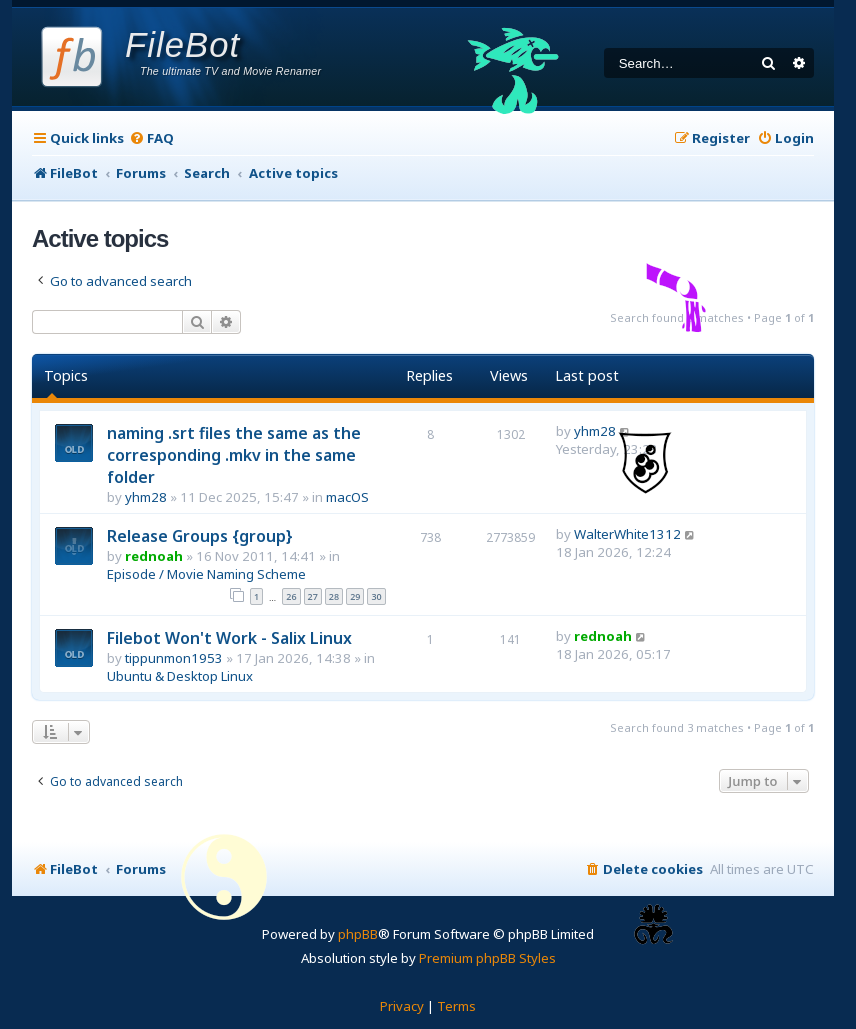  What do you see at coordinates (513, 71) in the screenshot?
I see `cooked fish item in game inventory` at bounding box center [513, 71].